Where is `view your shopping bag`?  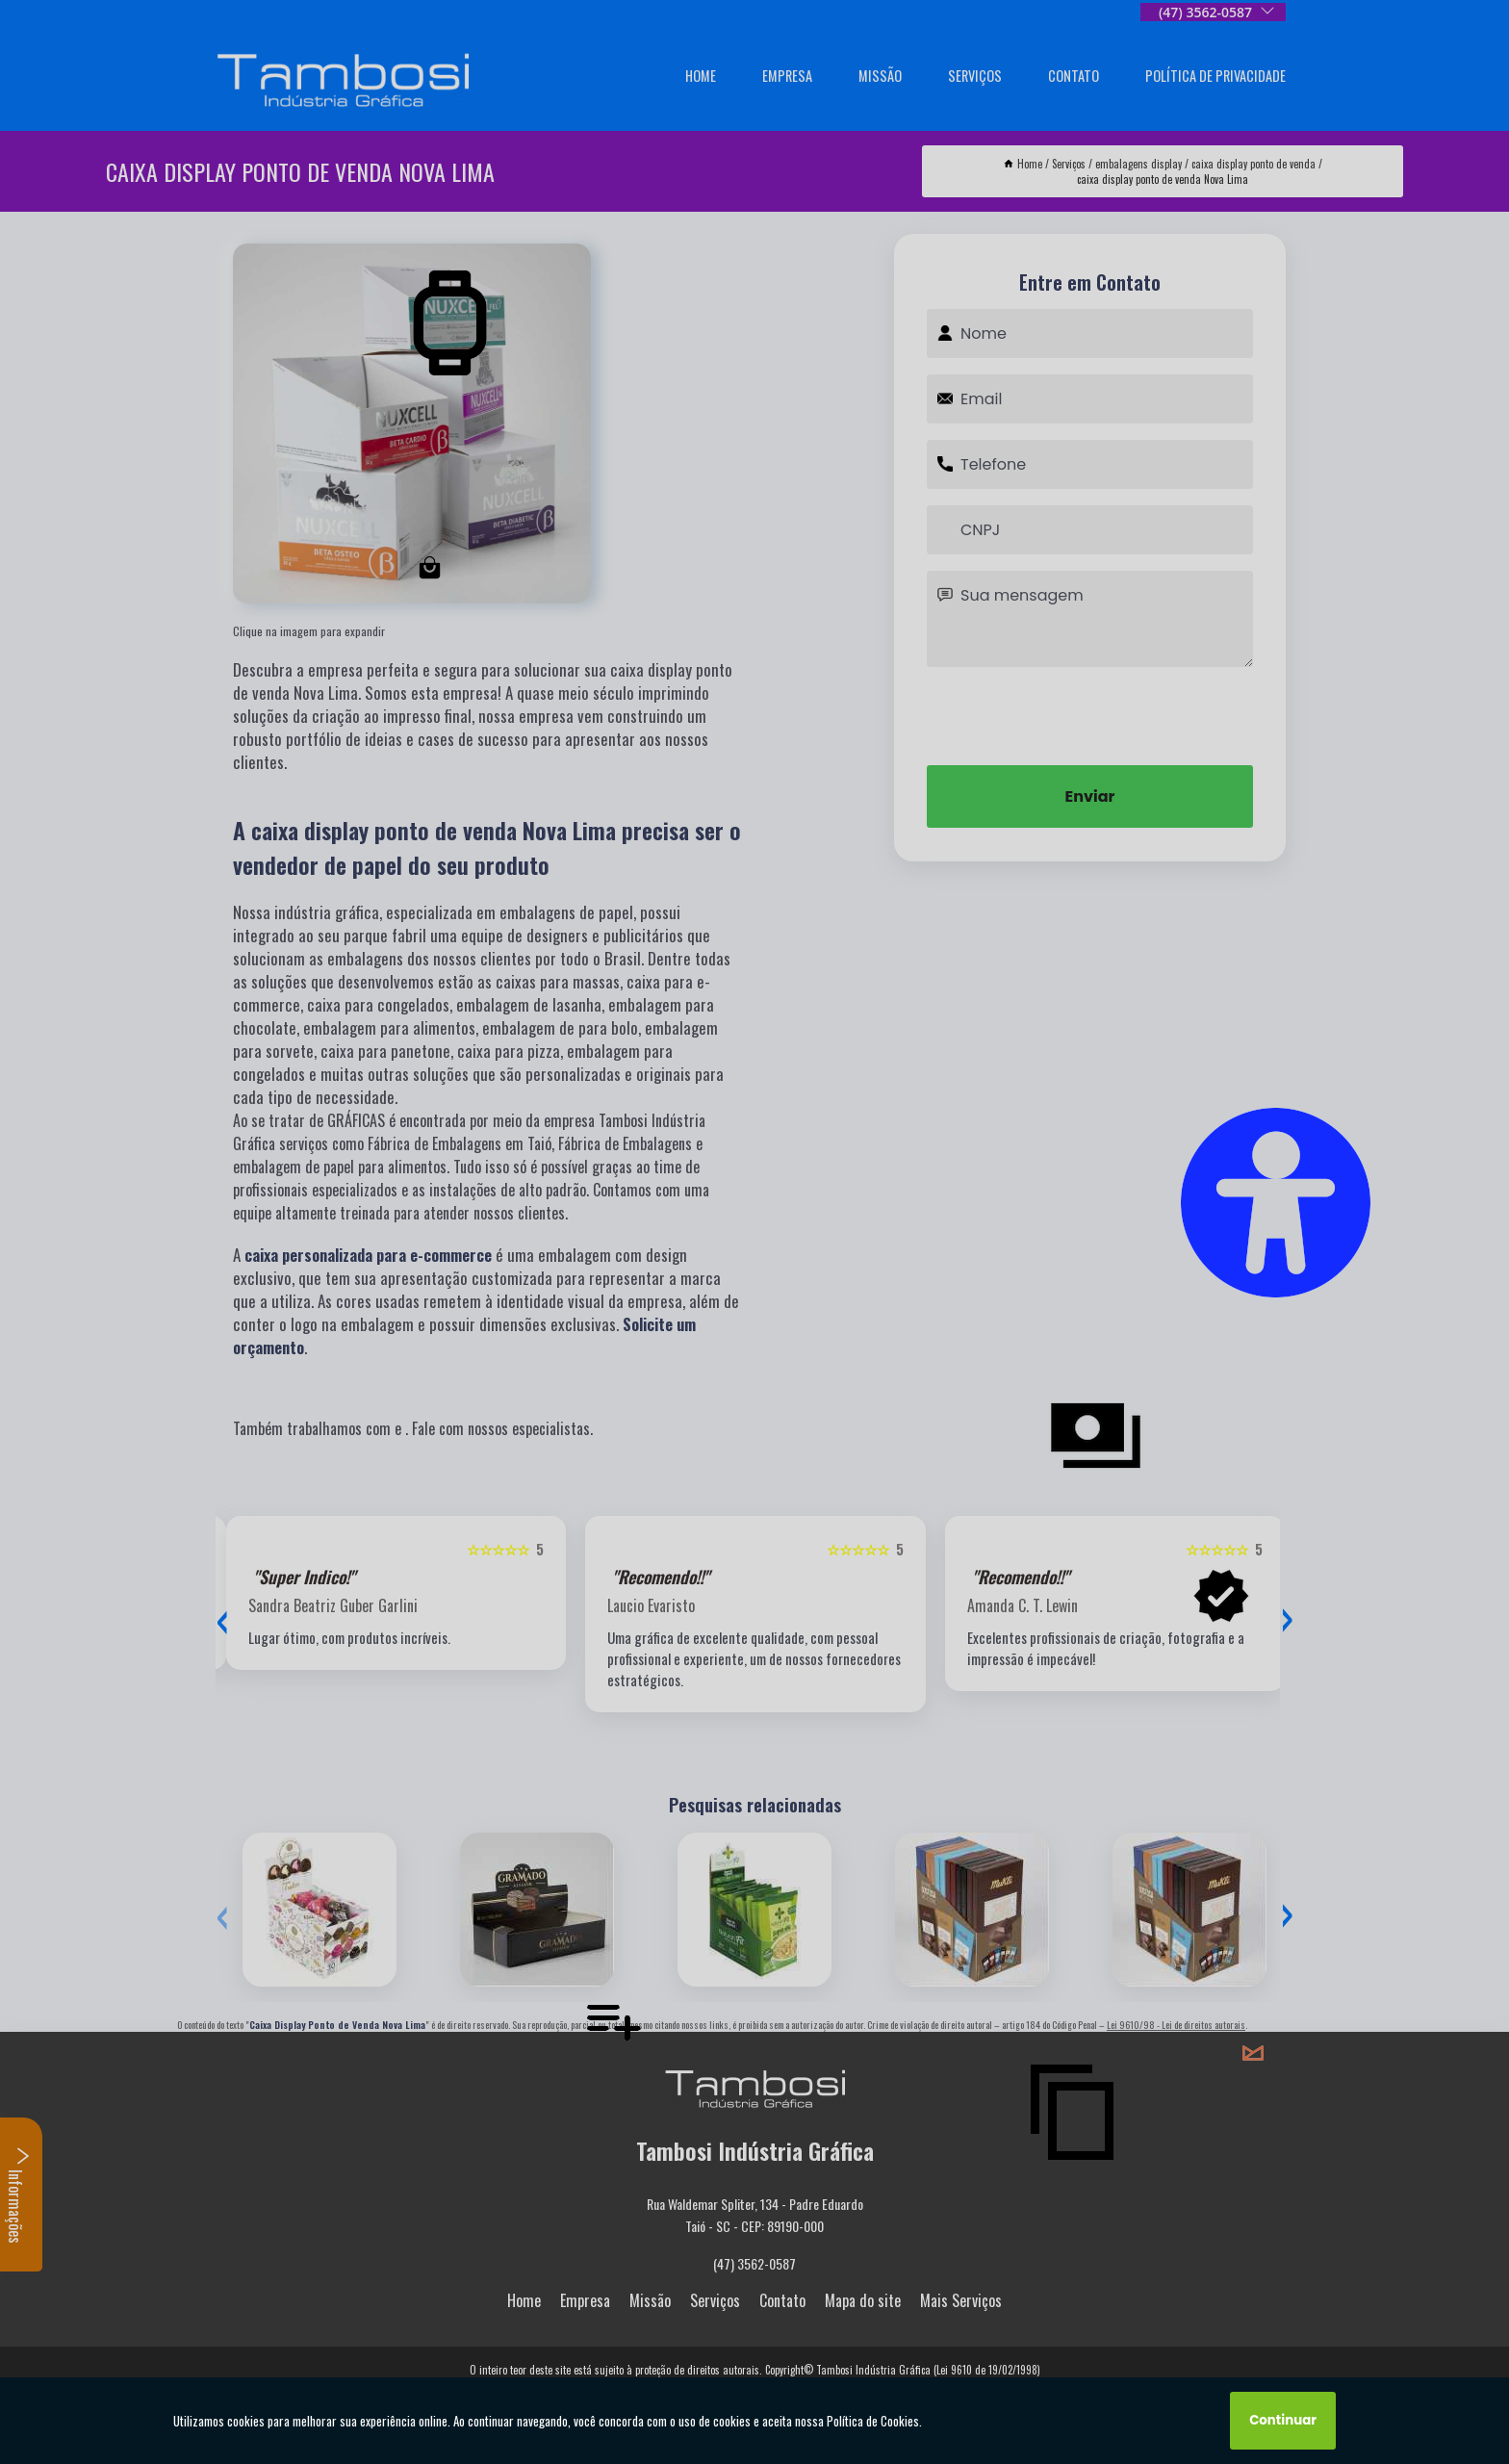 view your shopping bag is located at coordinates (429, 567).